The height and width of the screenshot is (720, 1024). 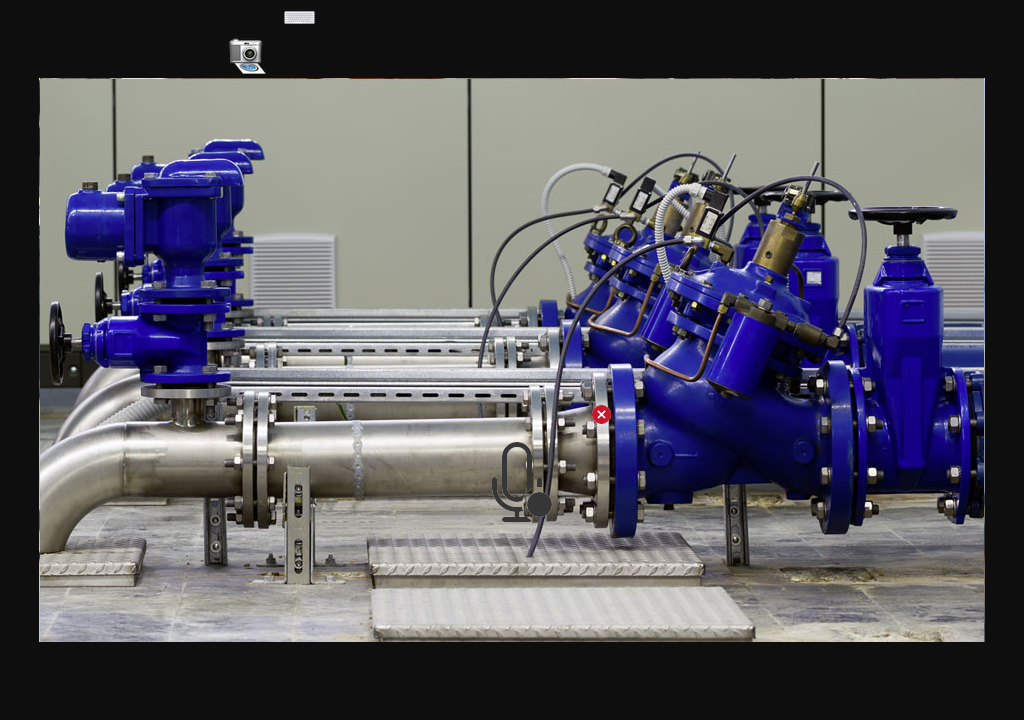 I want to click on connect a bluetooth keyboard, so click(x=299, y=17).